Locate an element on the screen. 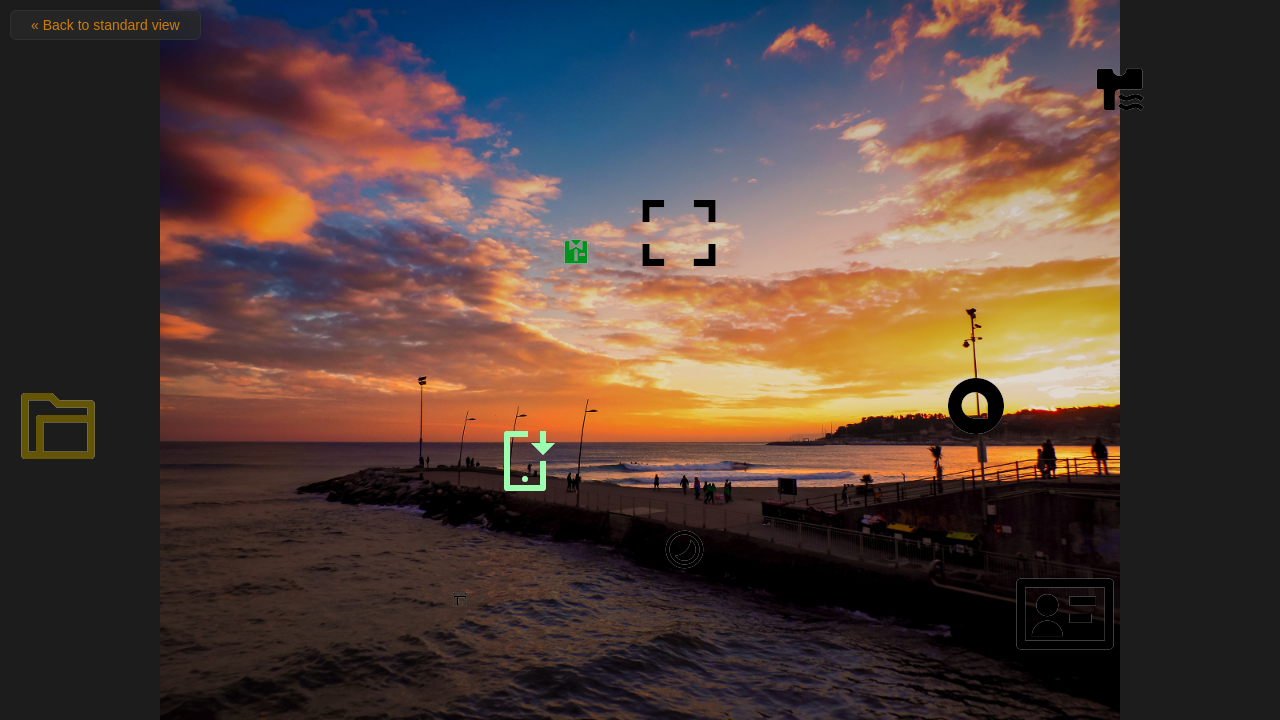 The image size is (1280, 720). switch to grid layout view is located at coordinates (460, 599).